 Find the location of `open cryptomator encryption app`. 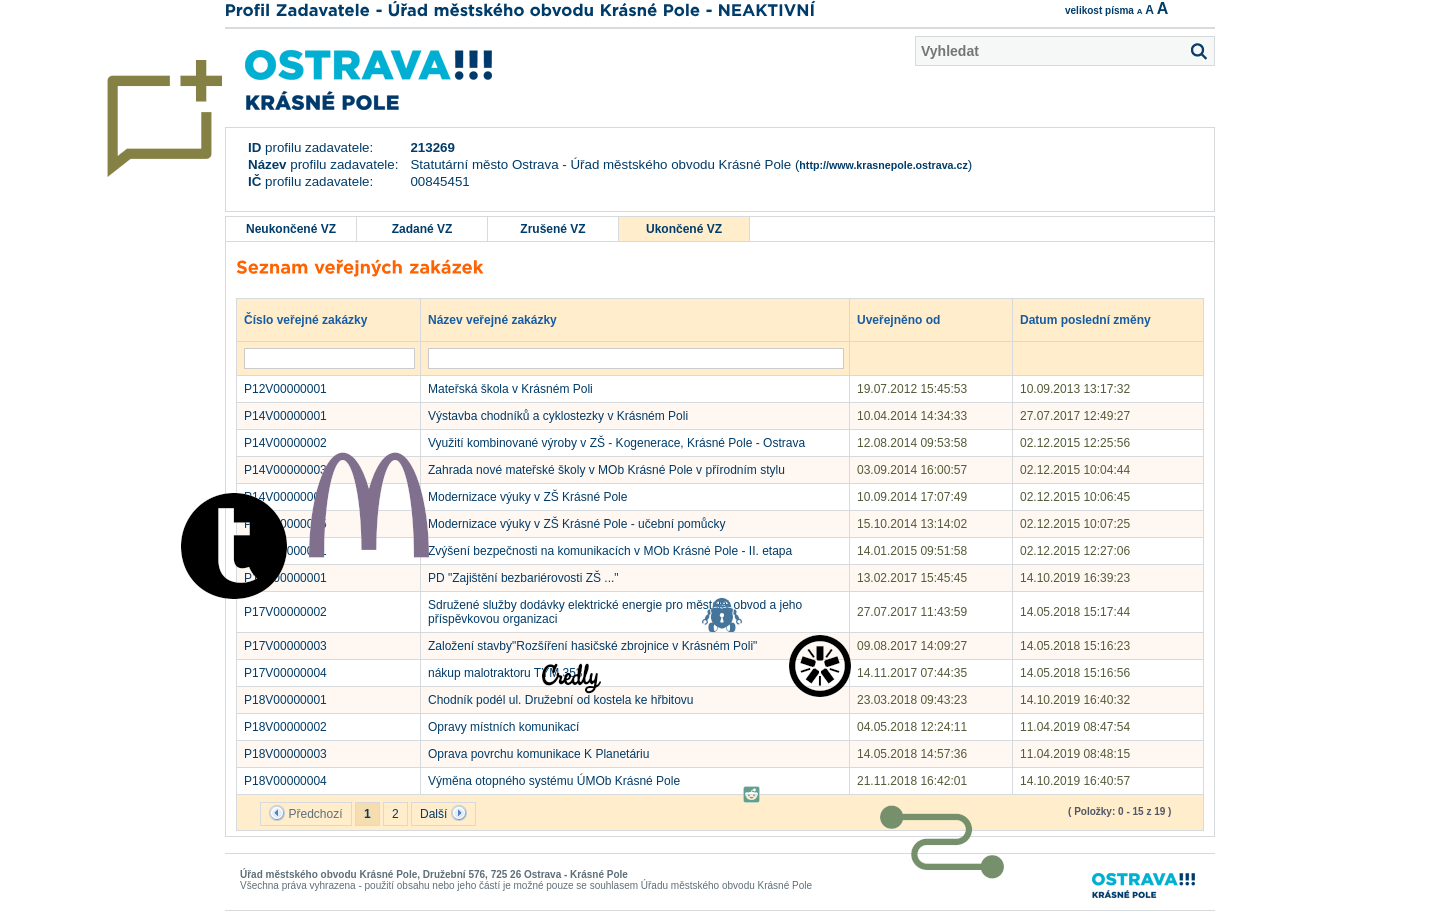

open cryptomator encryption app is located at coordinates (722, 615).